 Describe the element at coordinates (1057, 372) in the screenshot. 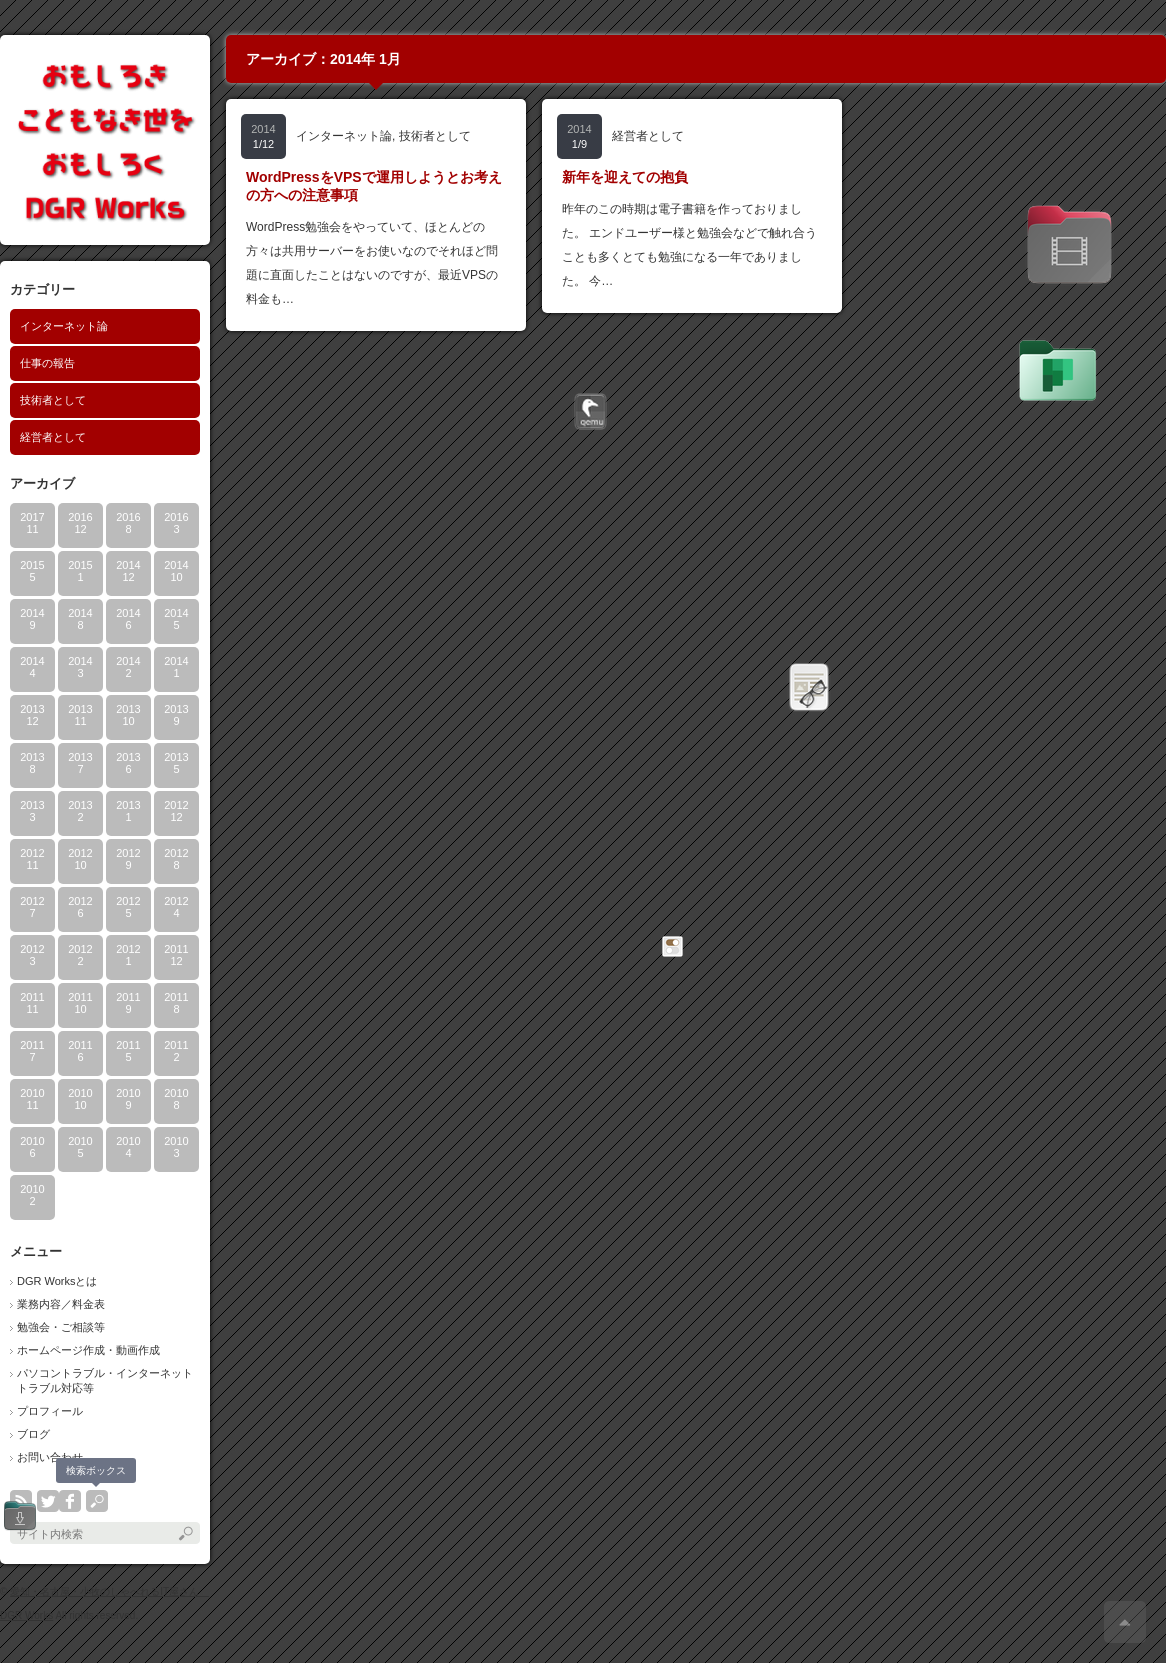

I see `open microsoft planner files folder` at that location.